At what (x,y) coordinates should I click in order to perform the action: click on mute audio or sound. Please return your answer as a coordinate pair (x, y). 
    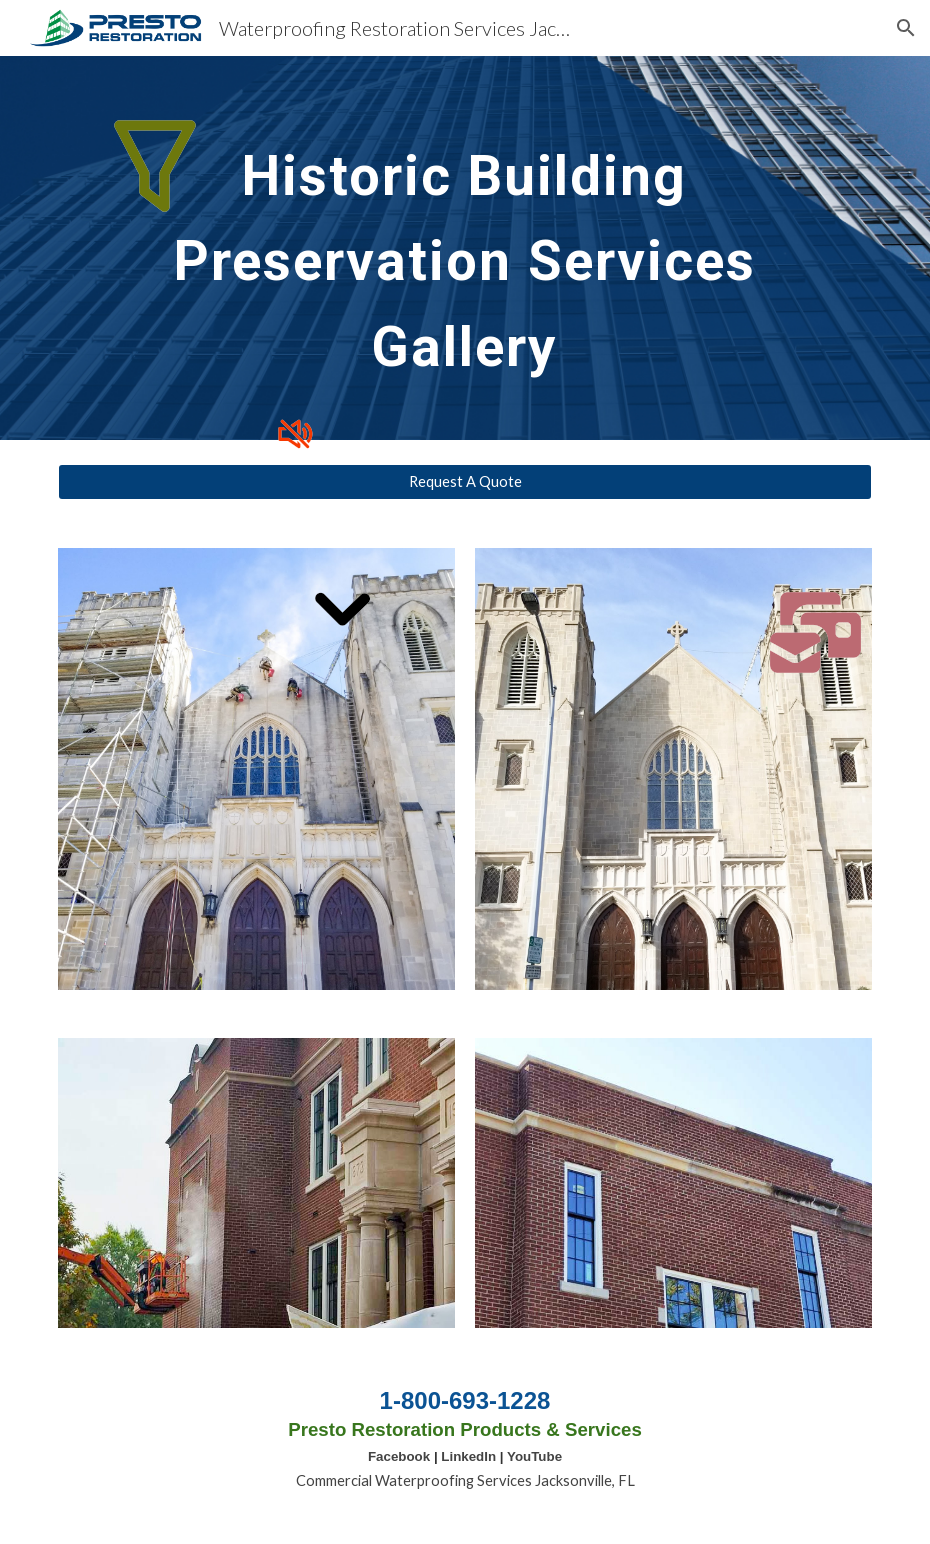
    Looking at the image, I should click on (295, 434).